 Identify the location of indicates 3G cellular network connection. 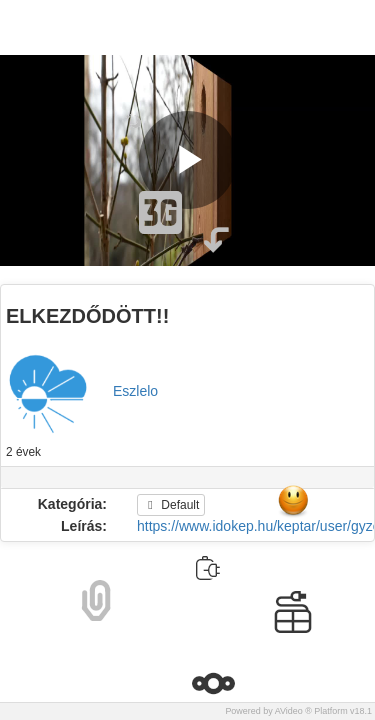
(160, 212).